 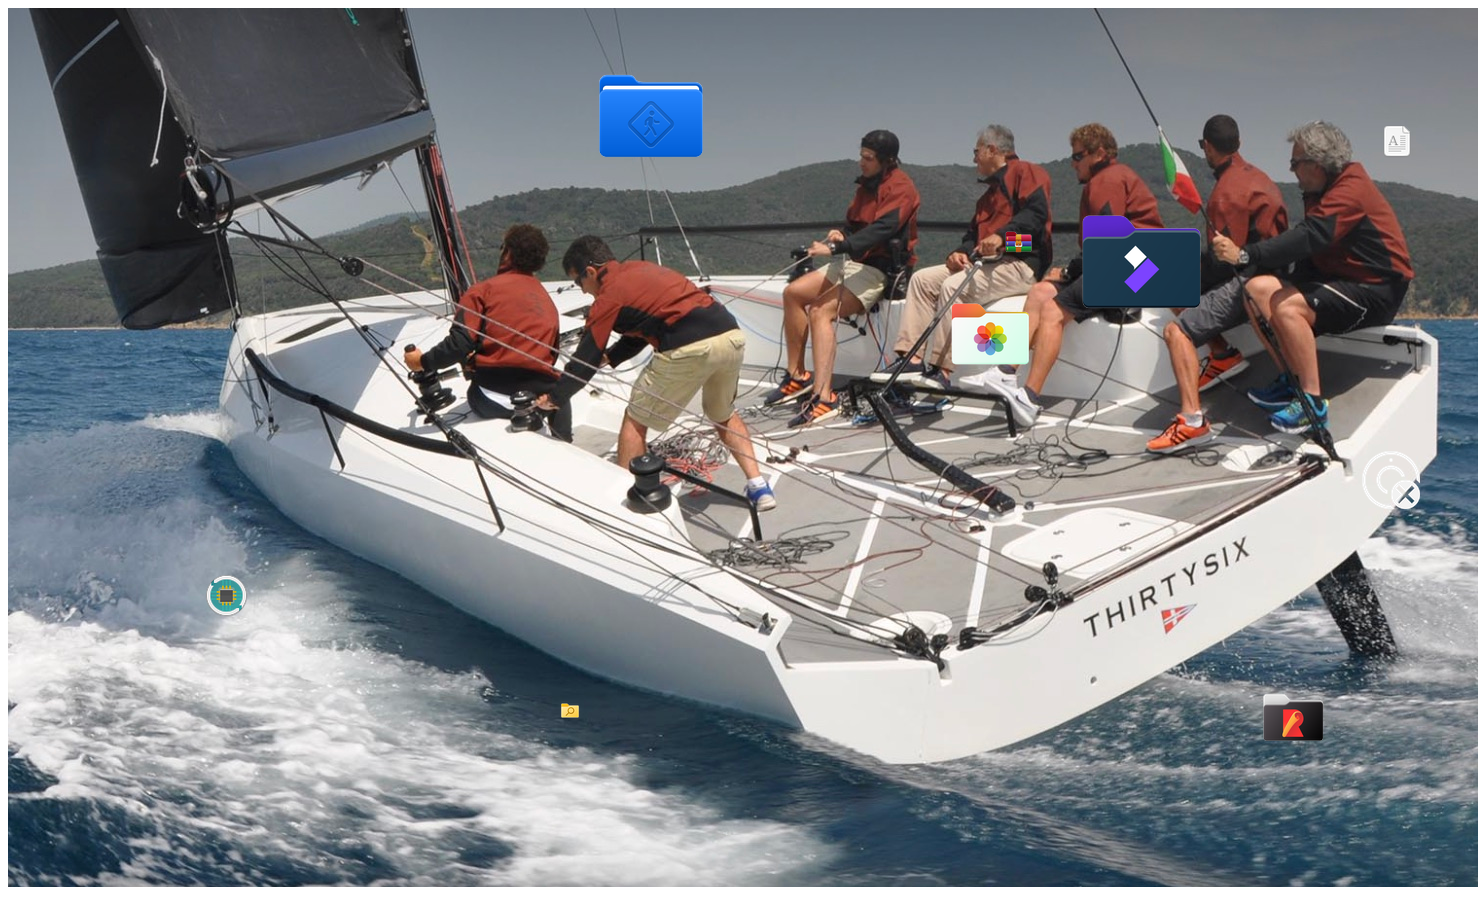 What do you see at coordinates (1293, 719) in the screenshot?
I see `open rollup.js project folder` at bounding box center [1293, 719].